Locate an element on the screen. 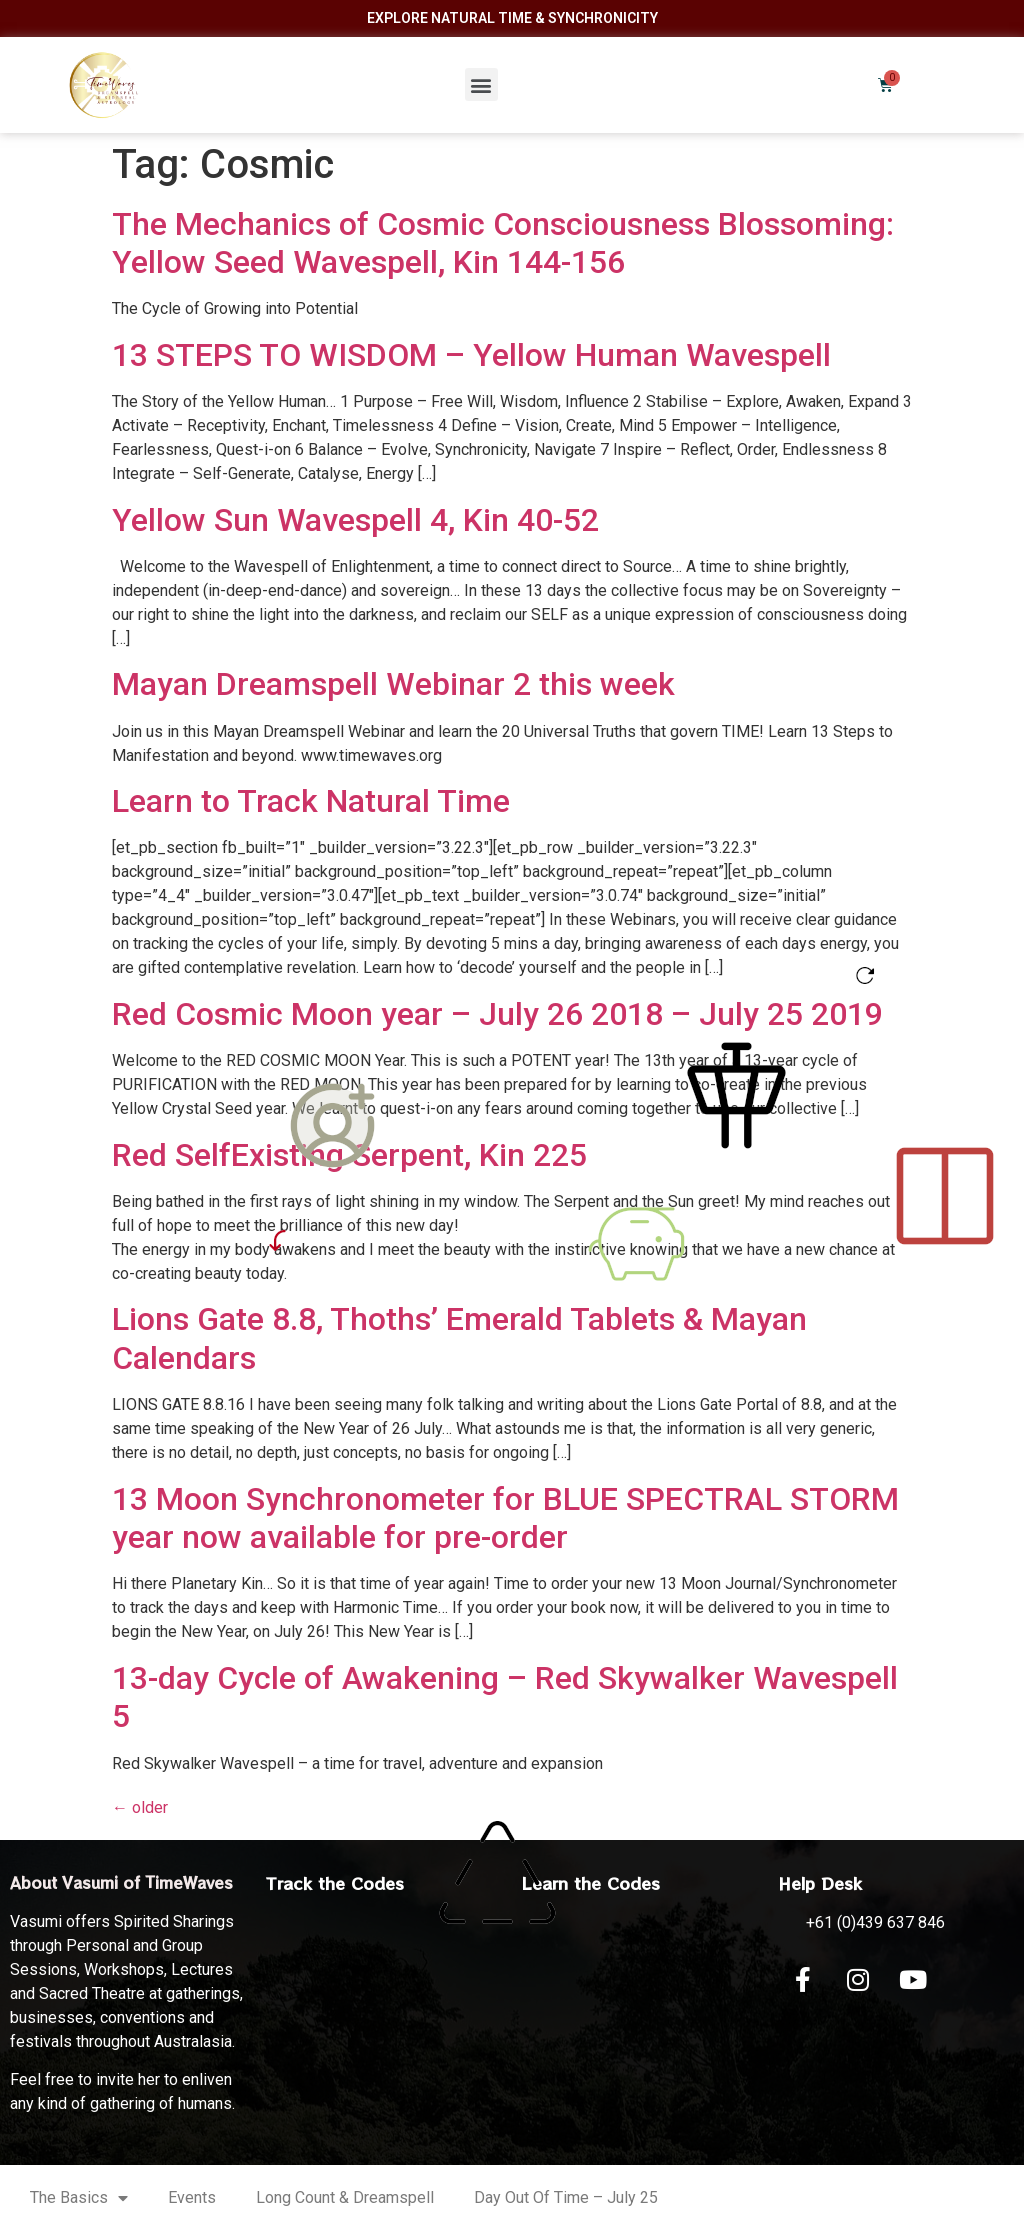  add a new user or contact is located at coordinates (332, 1125).